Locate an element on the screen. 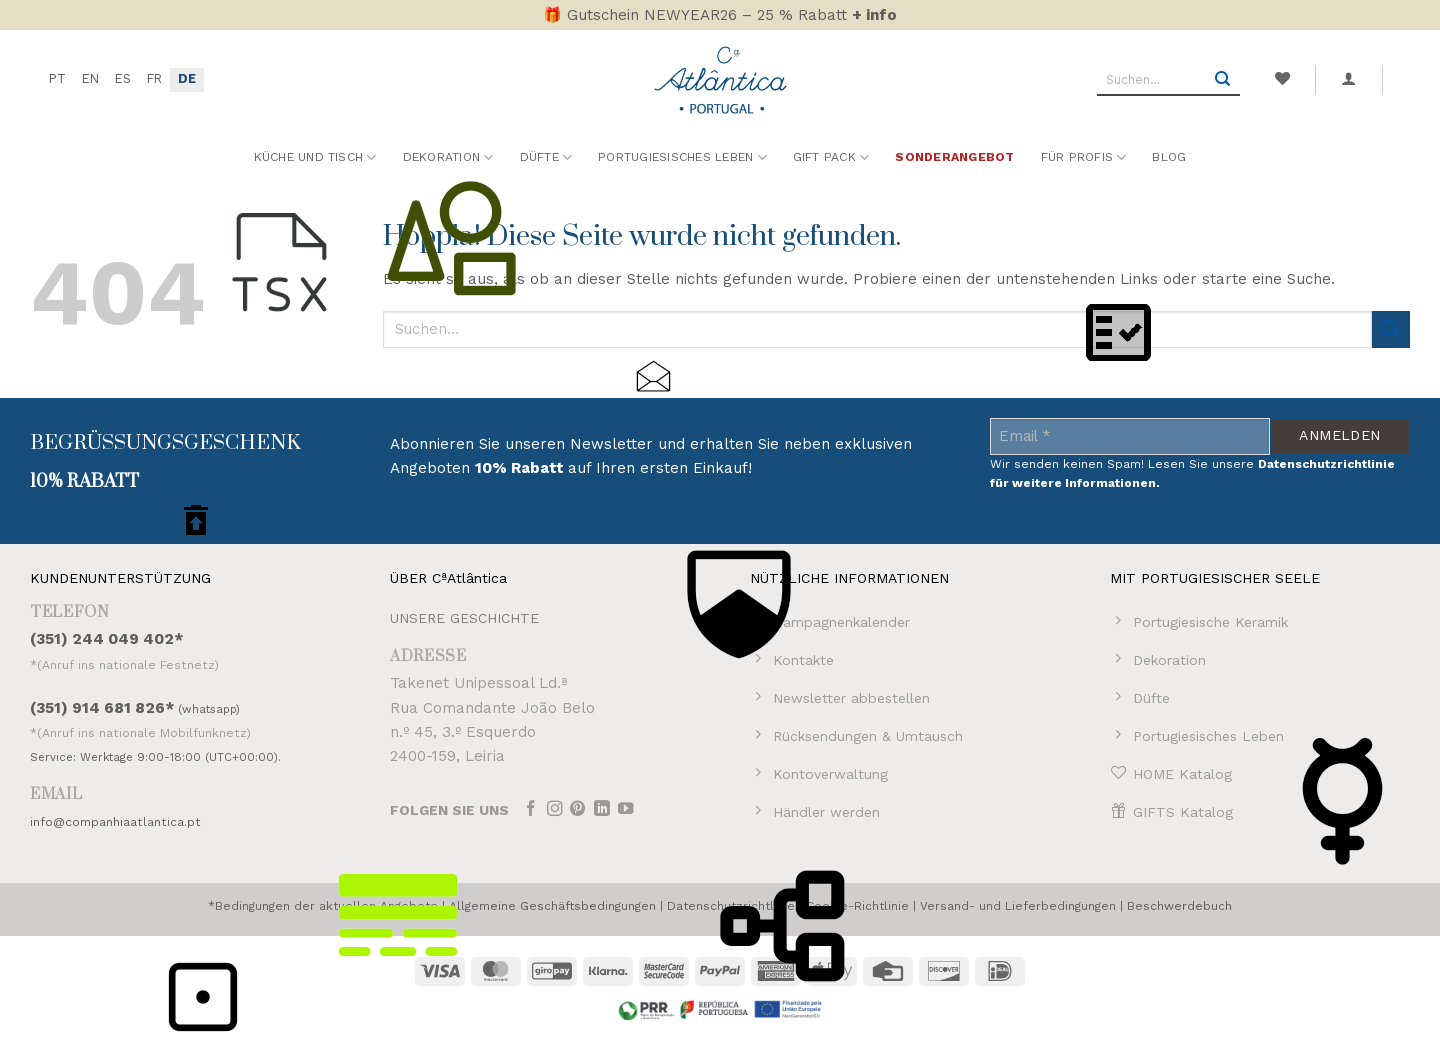 This screenshot has height=1039, width=1440. access shape tools or drawing options is located at coordinates (454, 243).